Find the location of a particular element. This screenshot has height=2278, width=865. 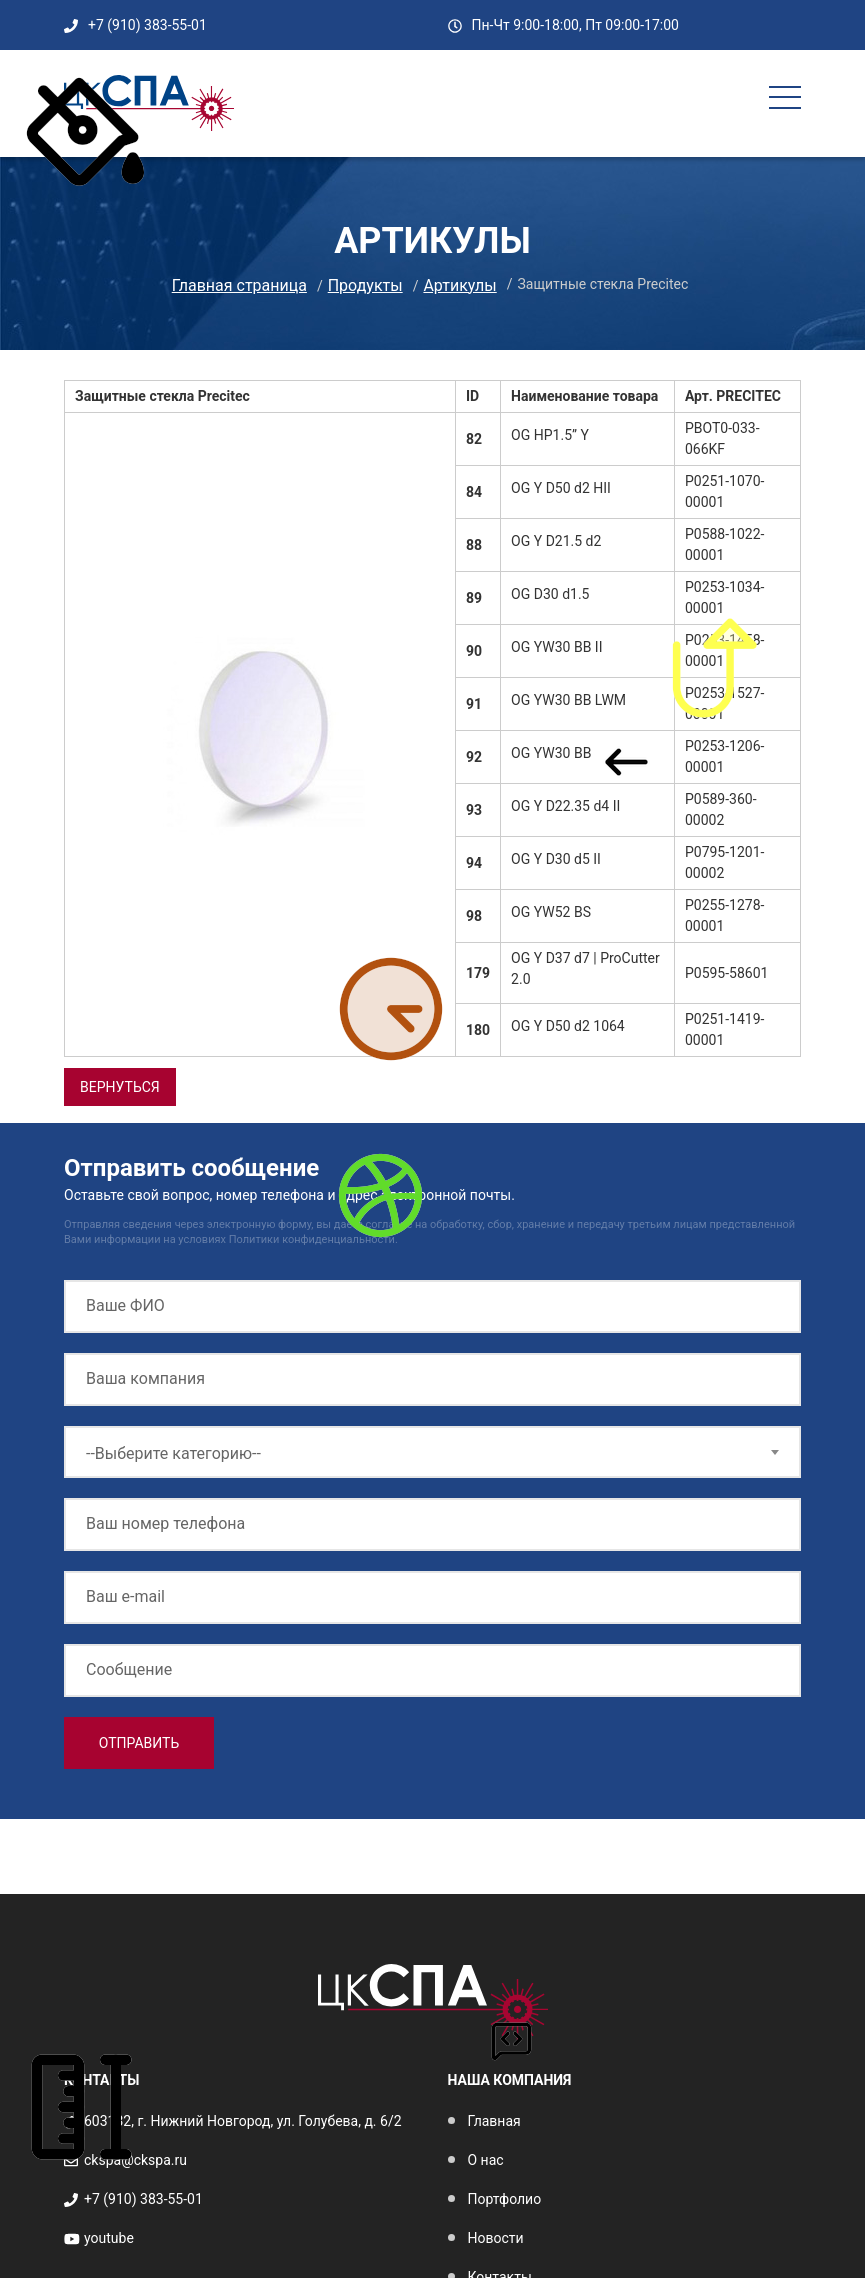

fill area with selected color is located at coordinates (84, 135).